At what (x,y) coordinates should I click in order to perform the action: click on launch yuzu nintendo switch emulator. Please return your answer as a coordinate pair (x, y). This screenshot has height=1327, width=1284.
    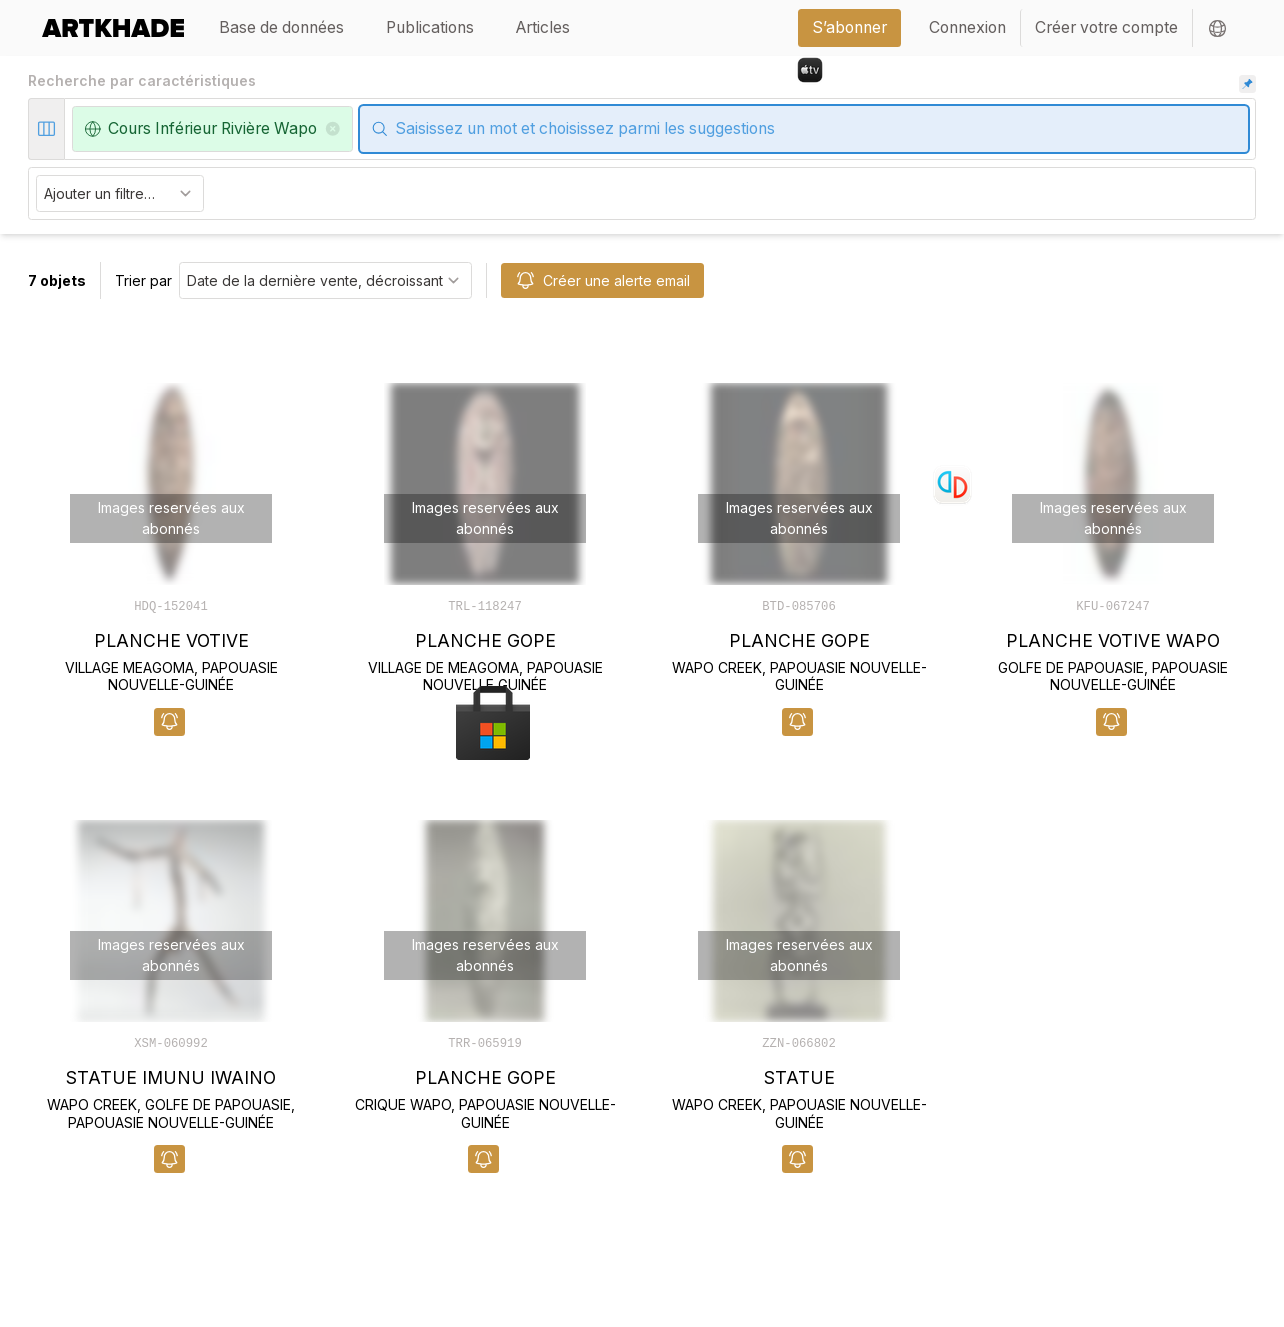
    Looking at the image, I should click on (952, 484).